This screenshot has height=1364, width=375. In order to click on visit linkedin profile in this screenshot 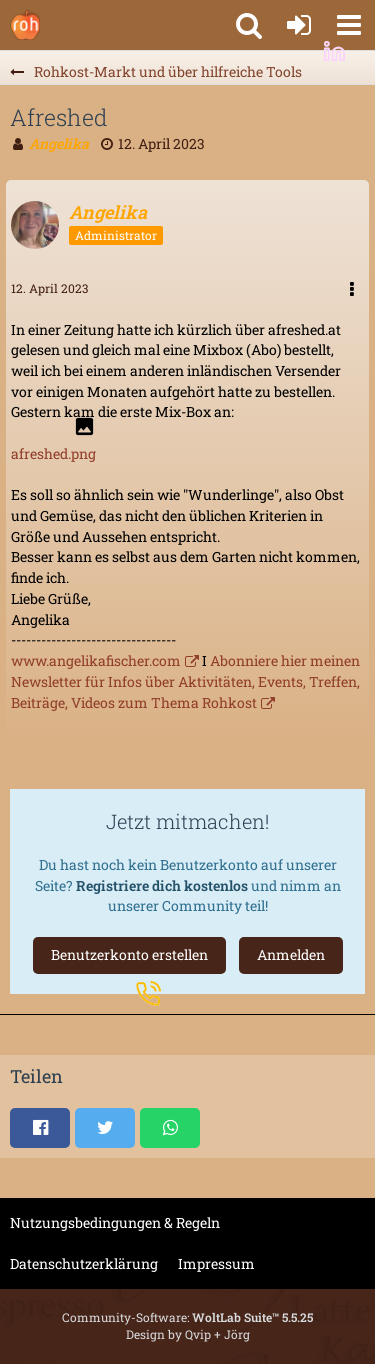, I will do `click(334, 51)`.